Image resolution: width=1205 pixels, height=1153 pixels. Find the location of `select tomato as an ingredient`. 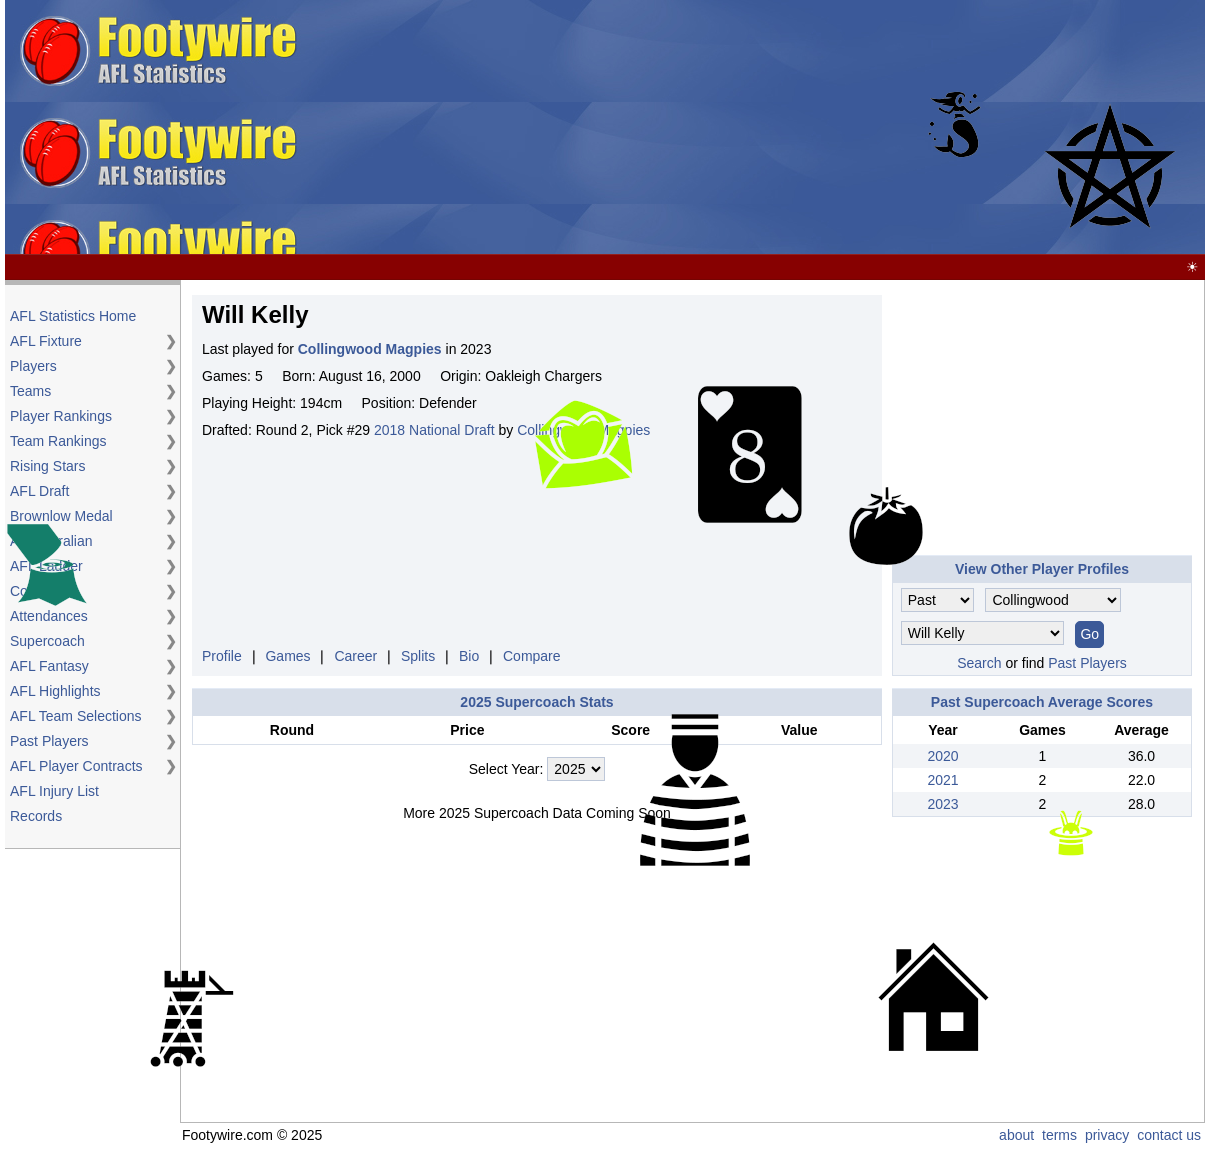

select tomato as an ingredient is located at coordinates (886, 526).